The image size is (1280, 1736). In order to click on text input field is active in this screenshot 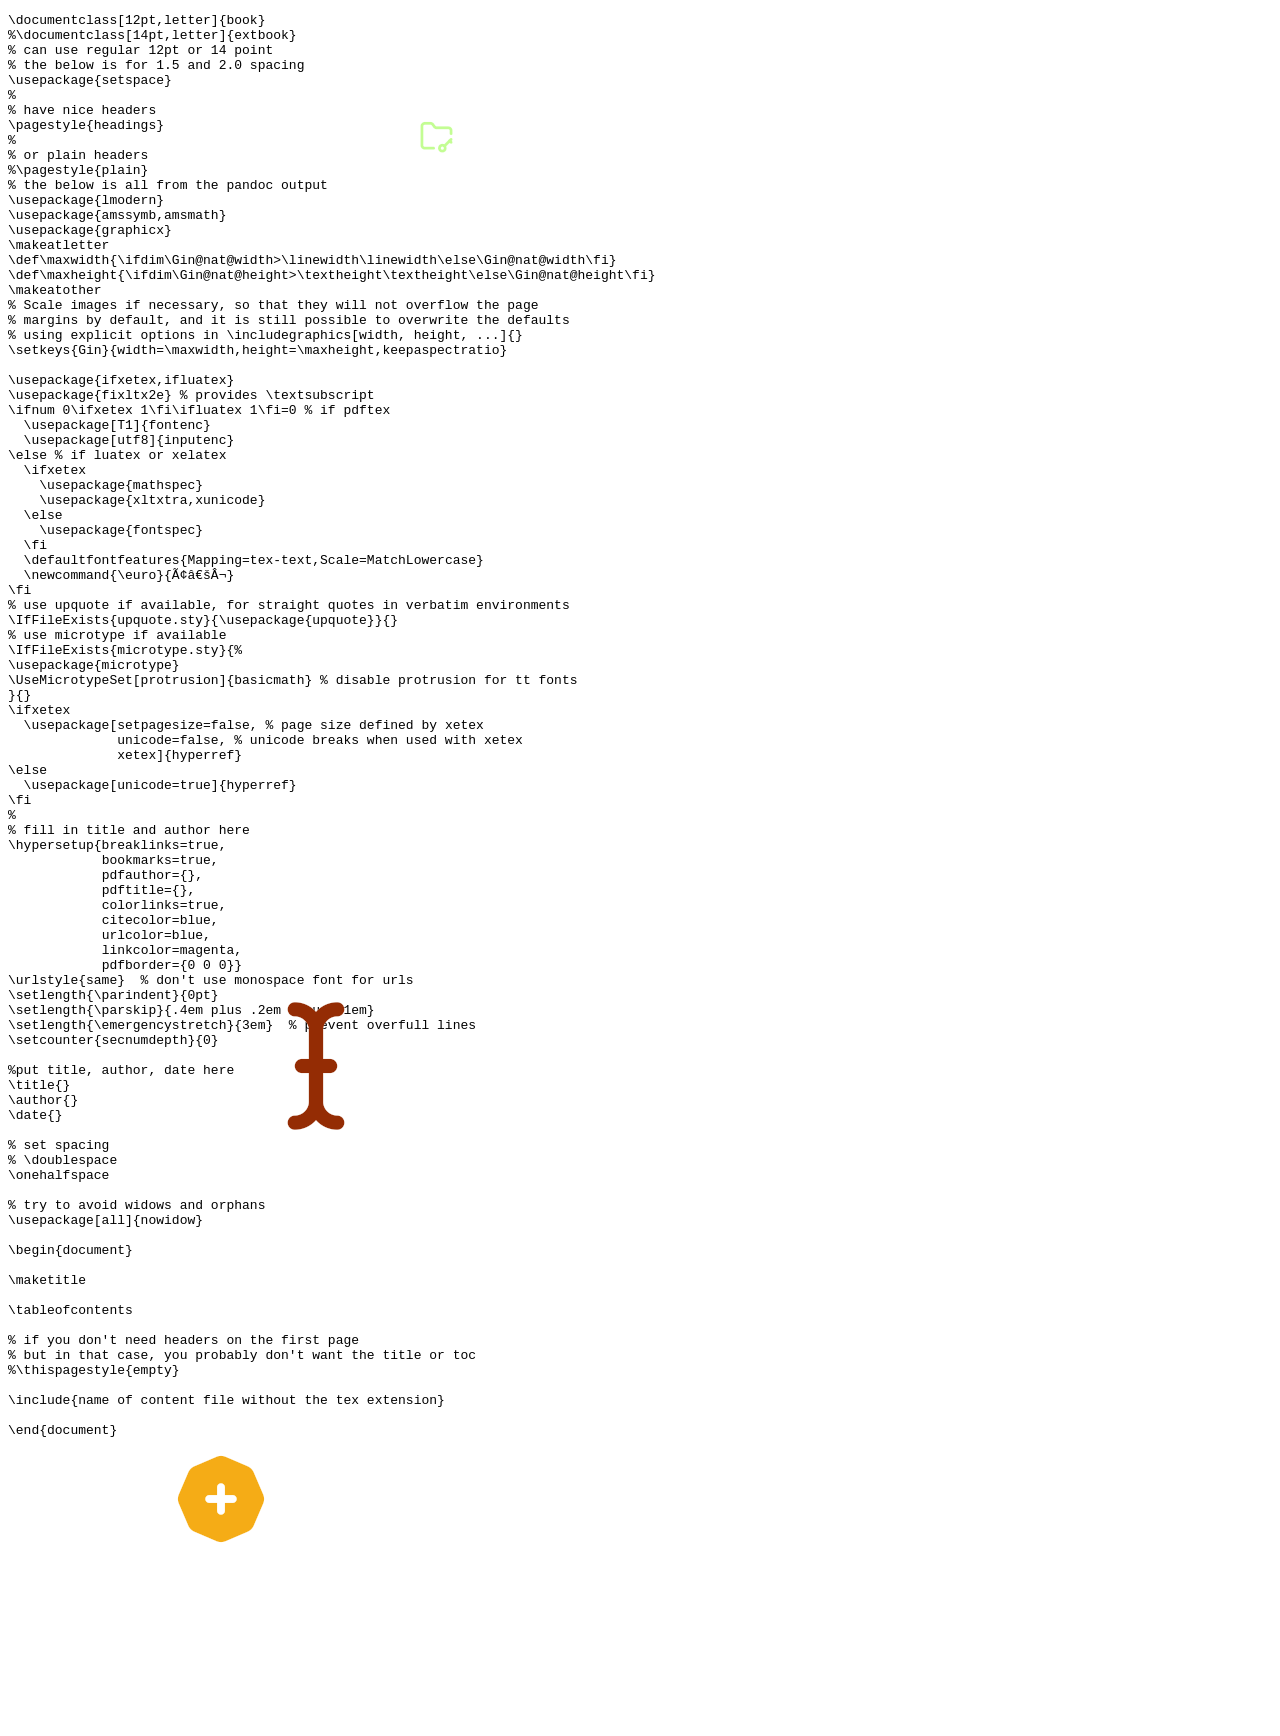, I will do `click(316, 1066)`.